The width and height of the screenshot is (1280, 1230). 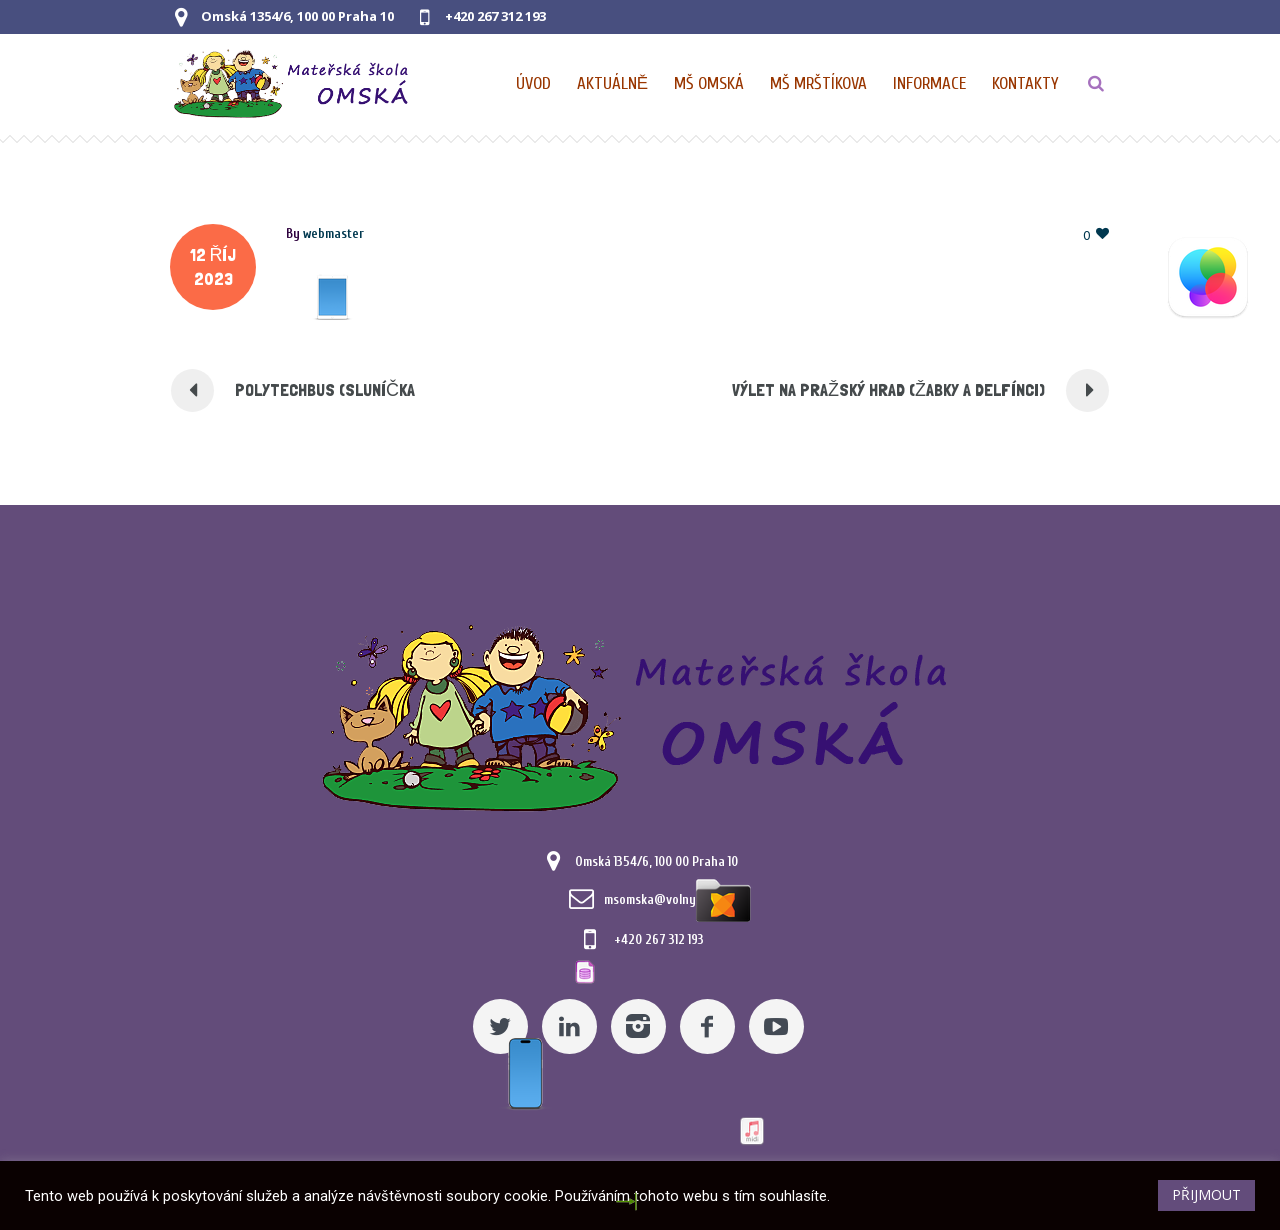 I want to click on open a database file, so click(x=585, y=972).